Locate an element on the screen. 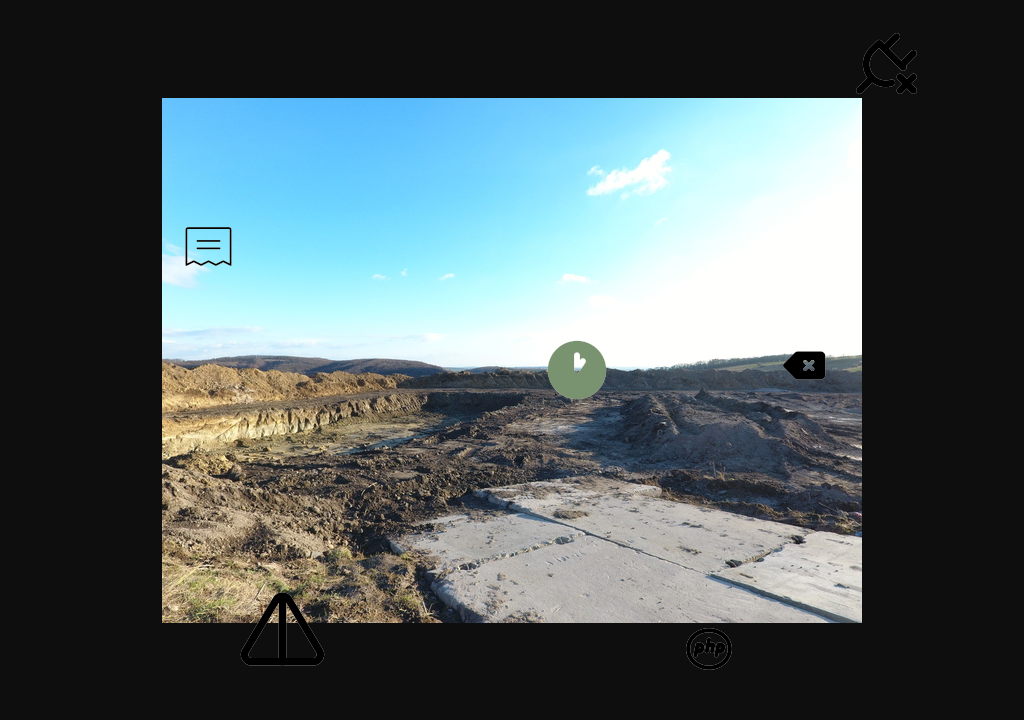 The width and height of the screenshot is (1024, 720). indicates php programming language or technology is located at coordinates (709, 649).